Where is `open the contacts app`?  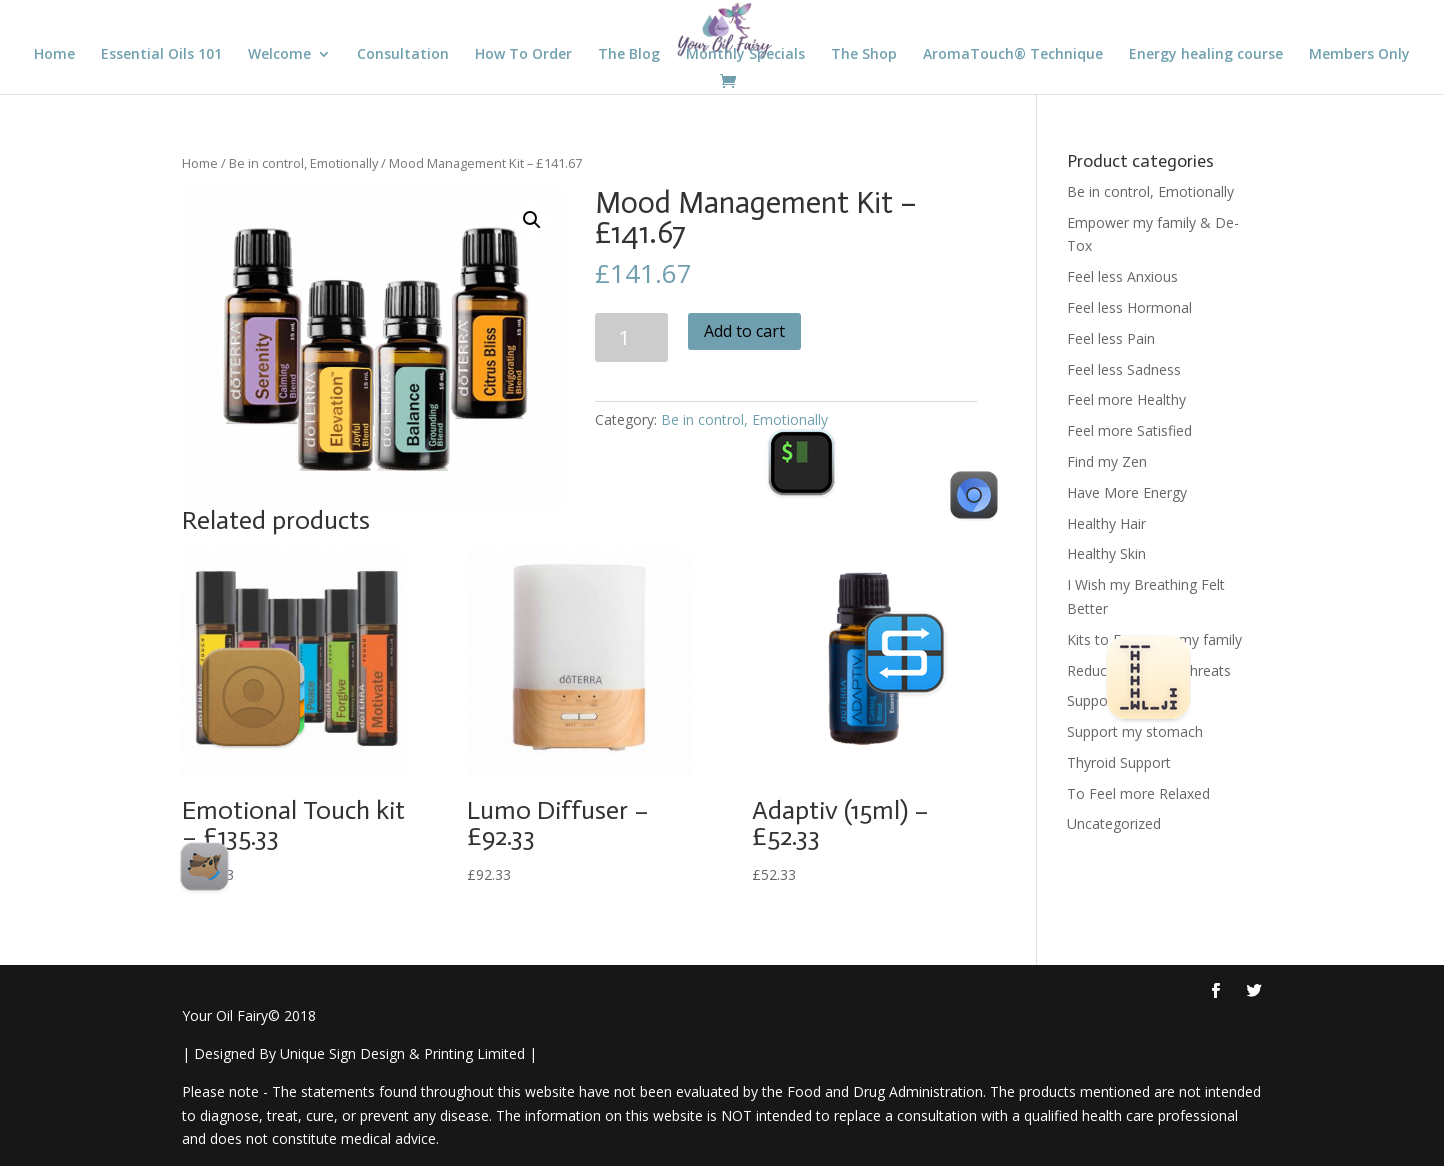
open the contacts app is located at coordinates (251, 697).